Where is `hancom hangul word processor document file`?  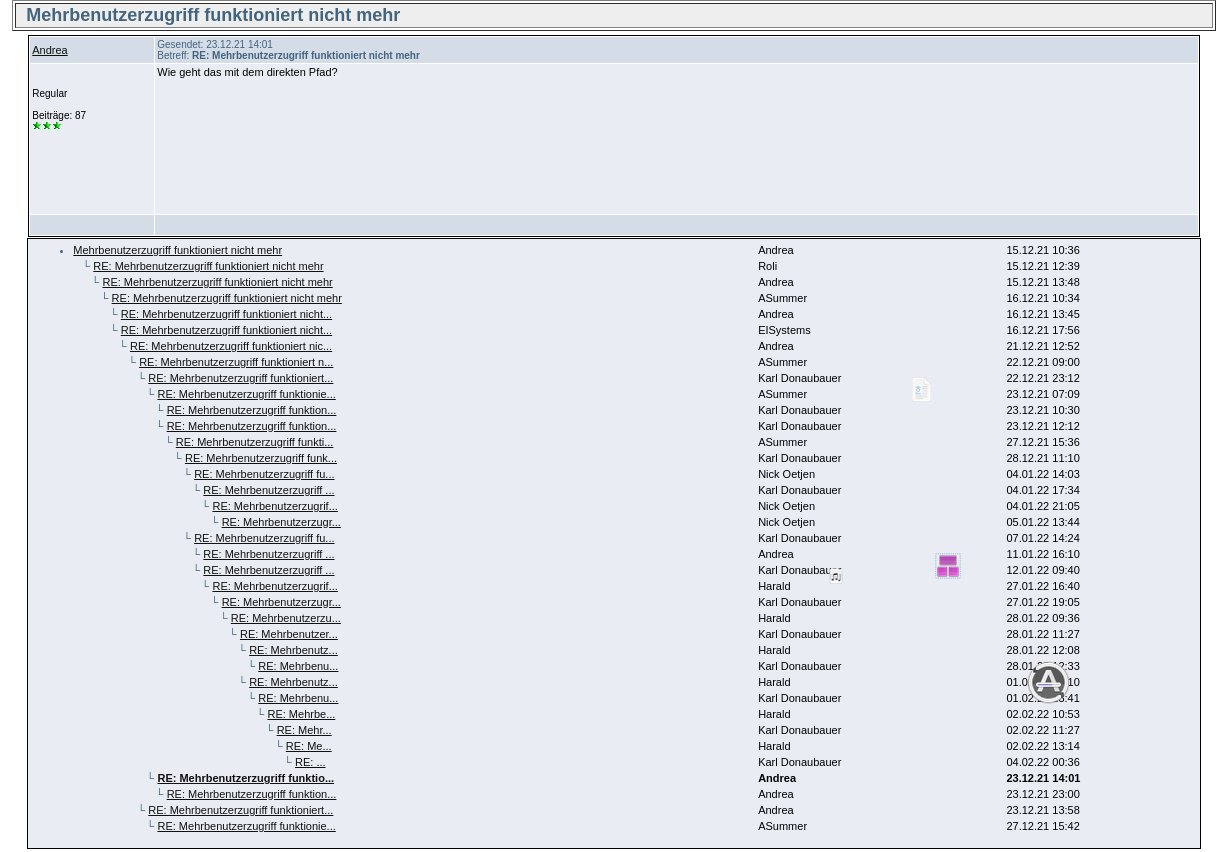 hancom hangul word processor document file is located at coordinates (921, 389).